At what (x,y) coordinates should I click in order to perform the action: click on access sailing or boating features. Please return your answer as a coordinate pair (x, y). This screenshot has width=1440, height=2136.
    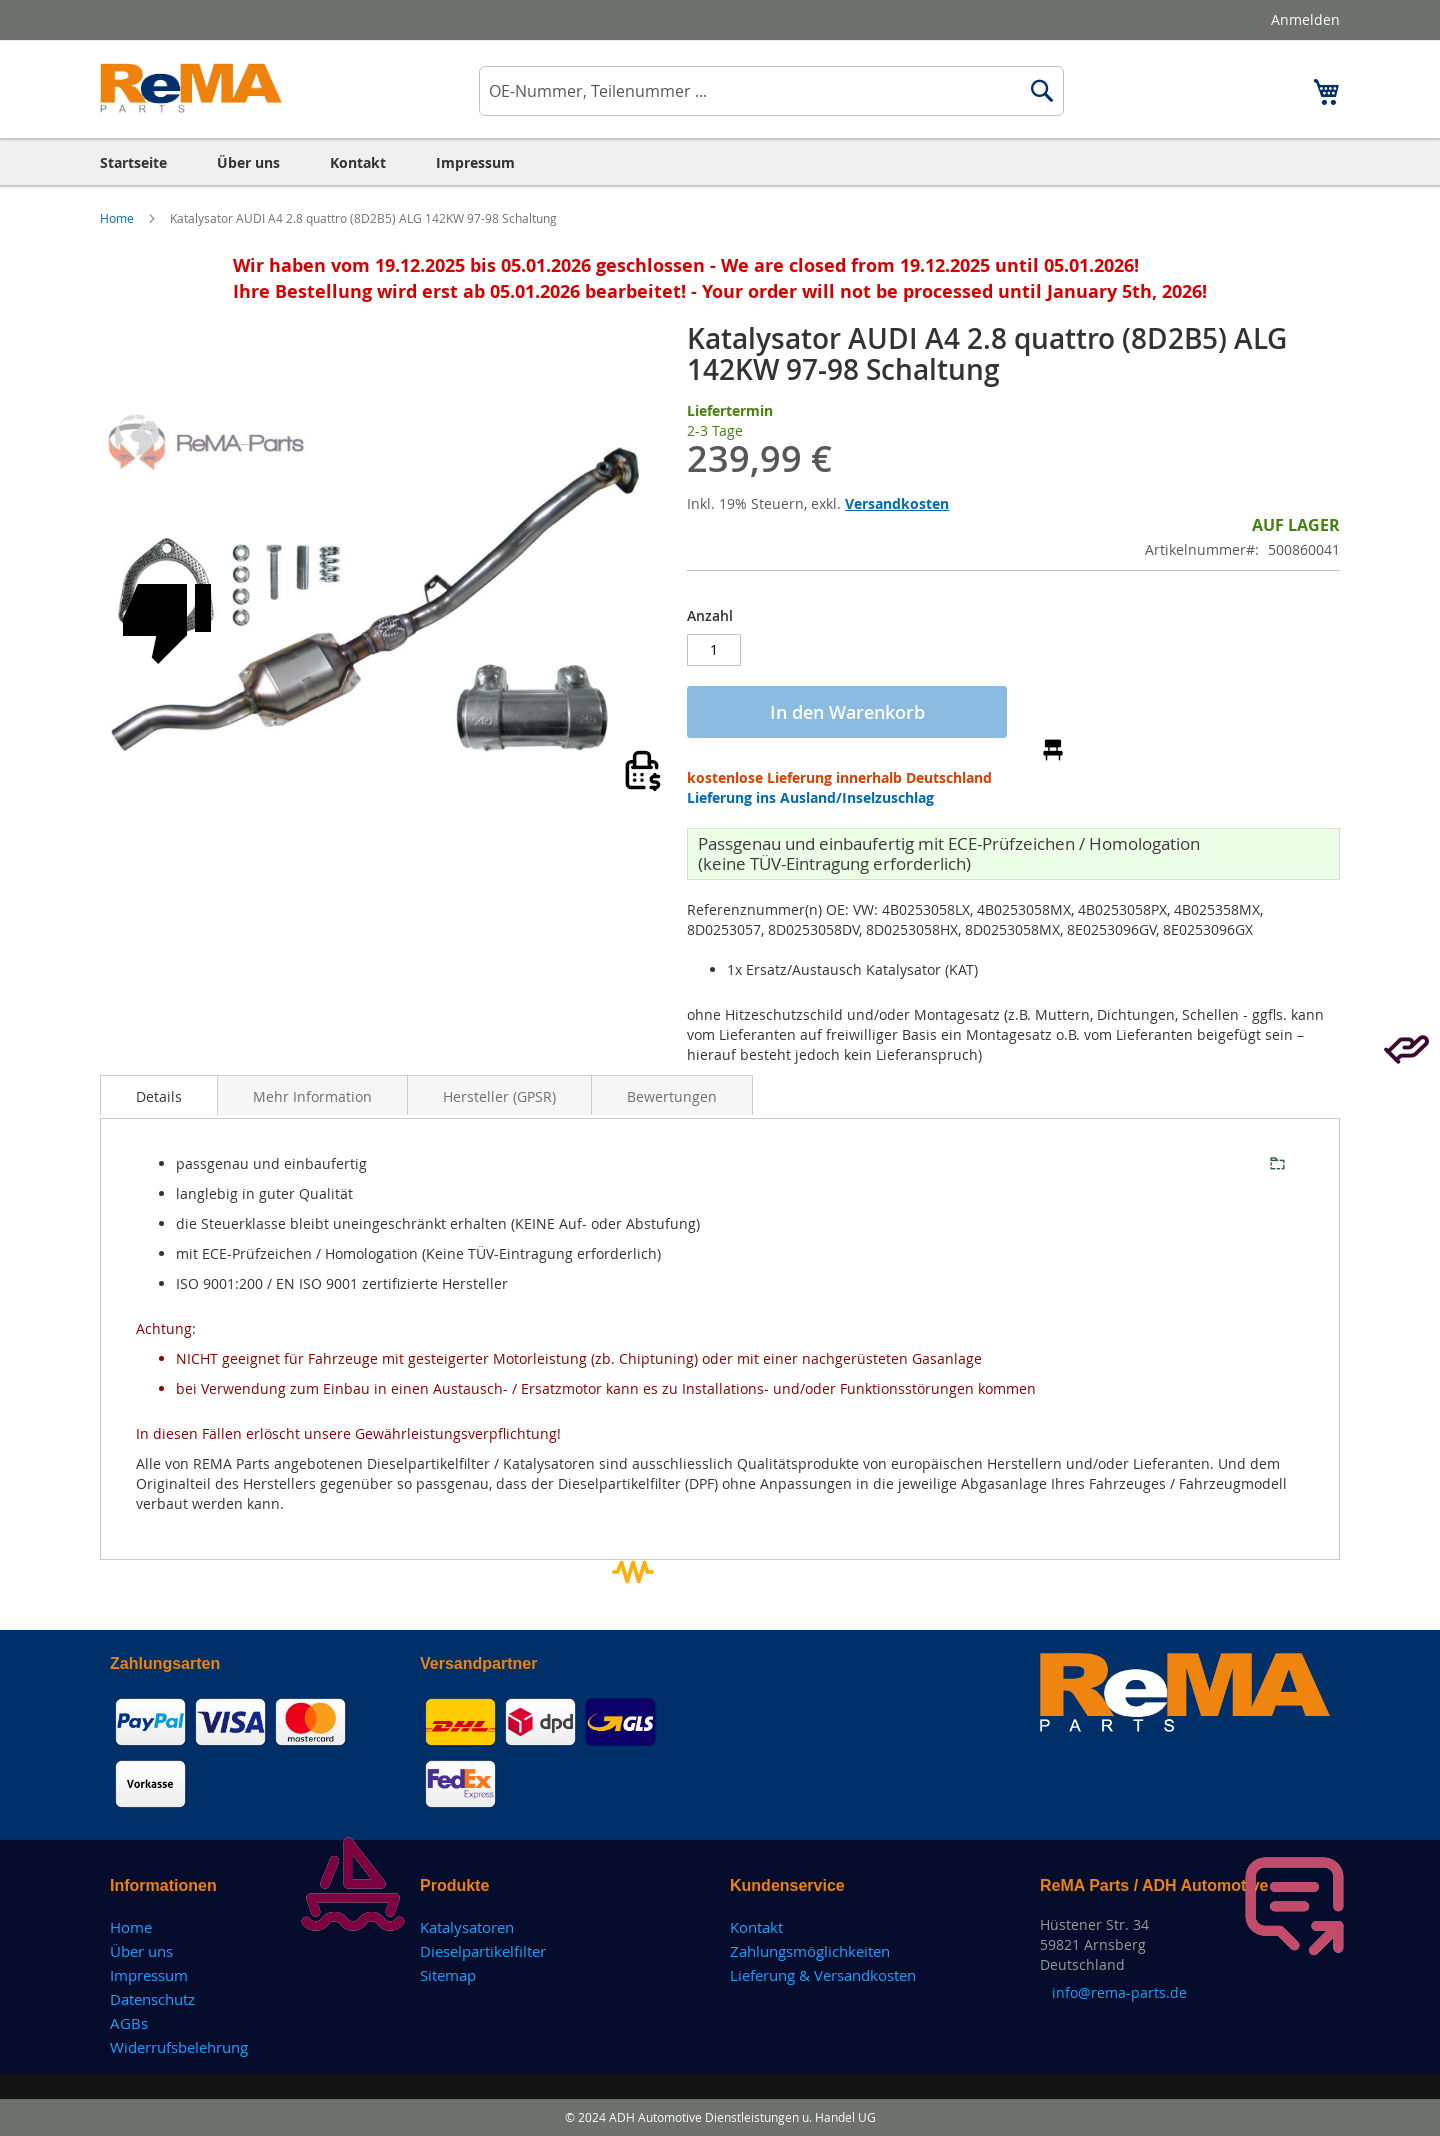
    Looking at the image, I should click on (353, 1884).